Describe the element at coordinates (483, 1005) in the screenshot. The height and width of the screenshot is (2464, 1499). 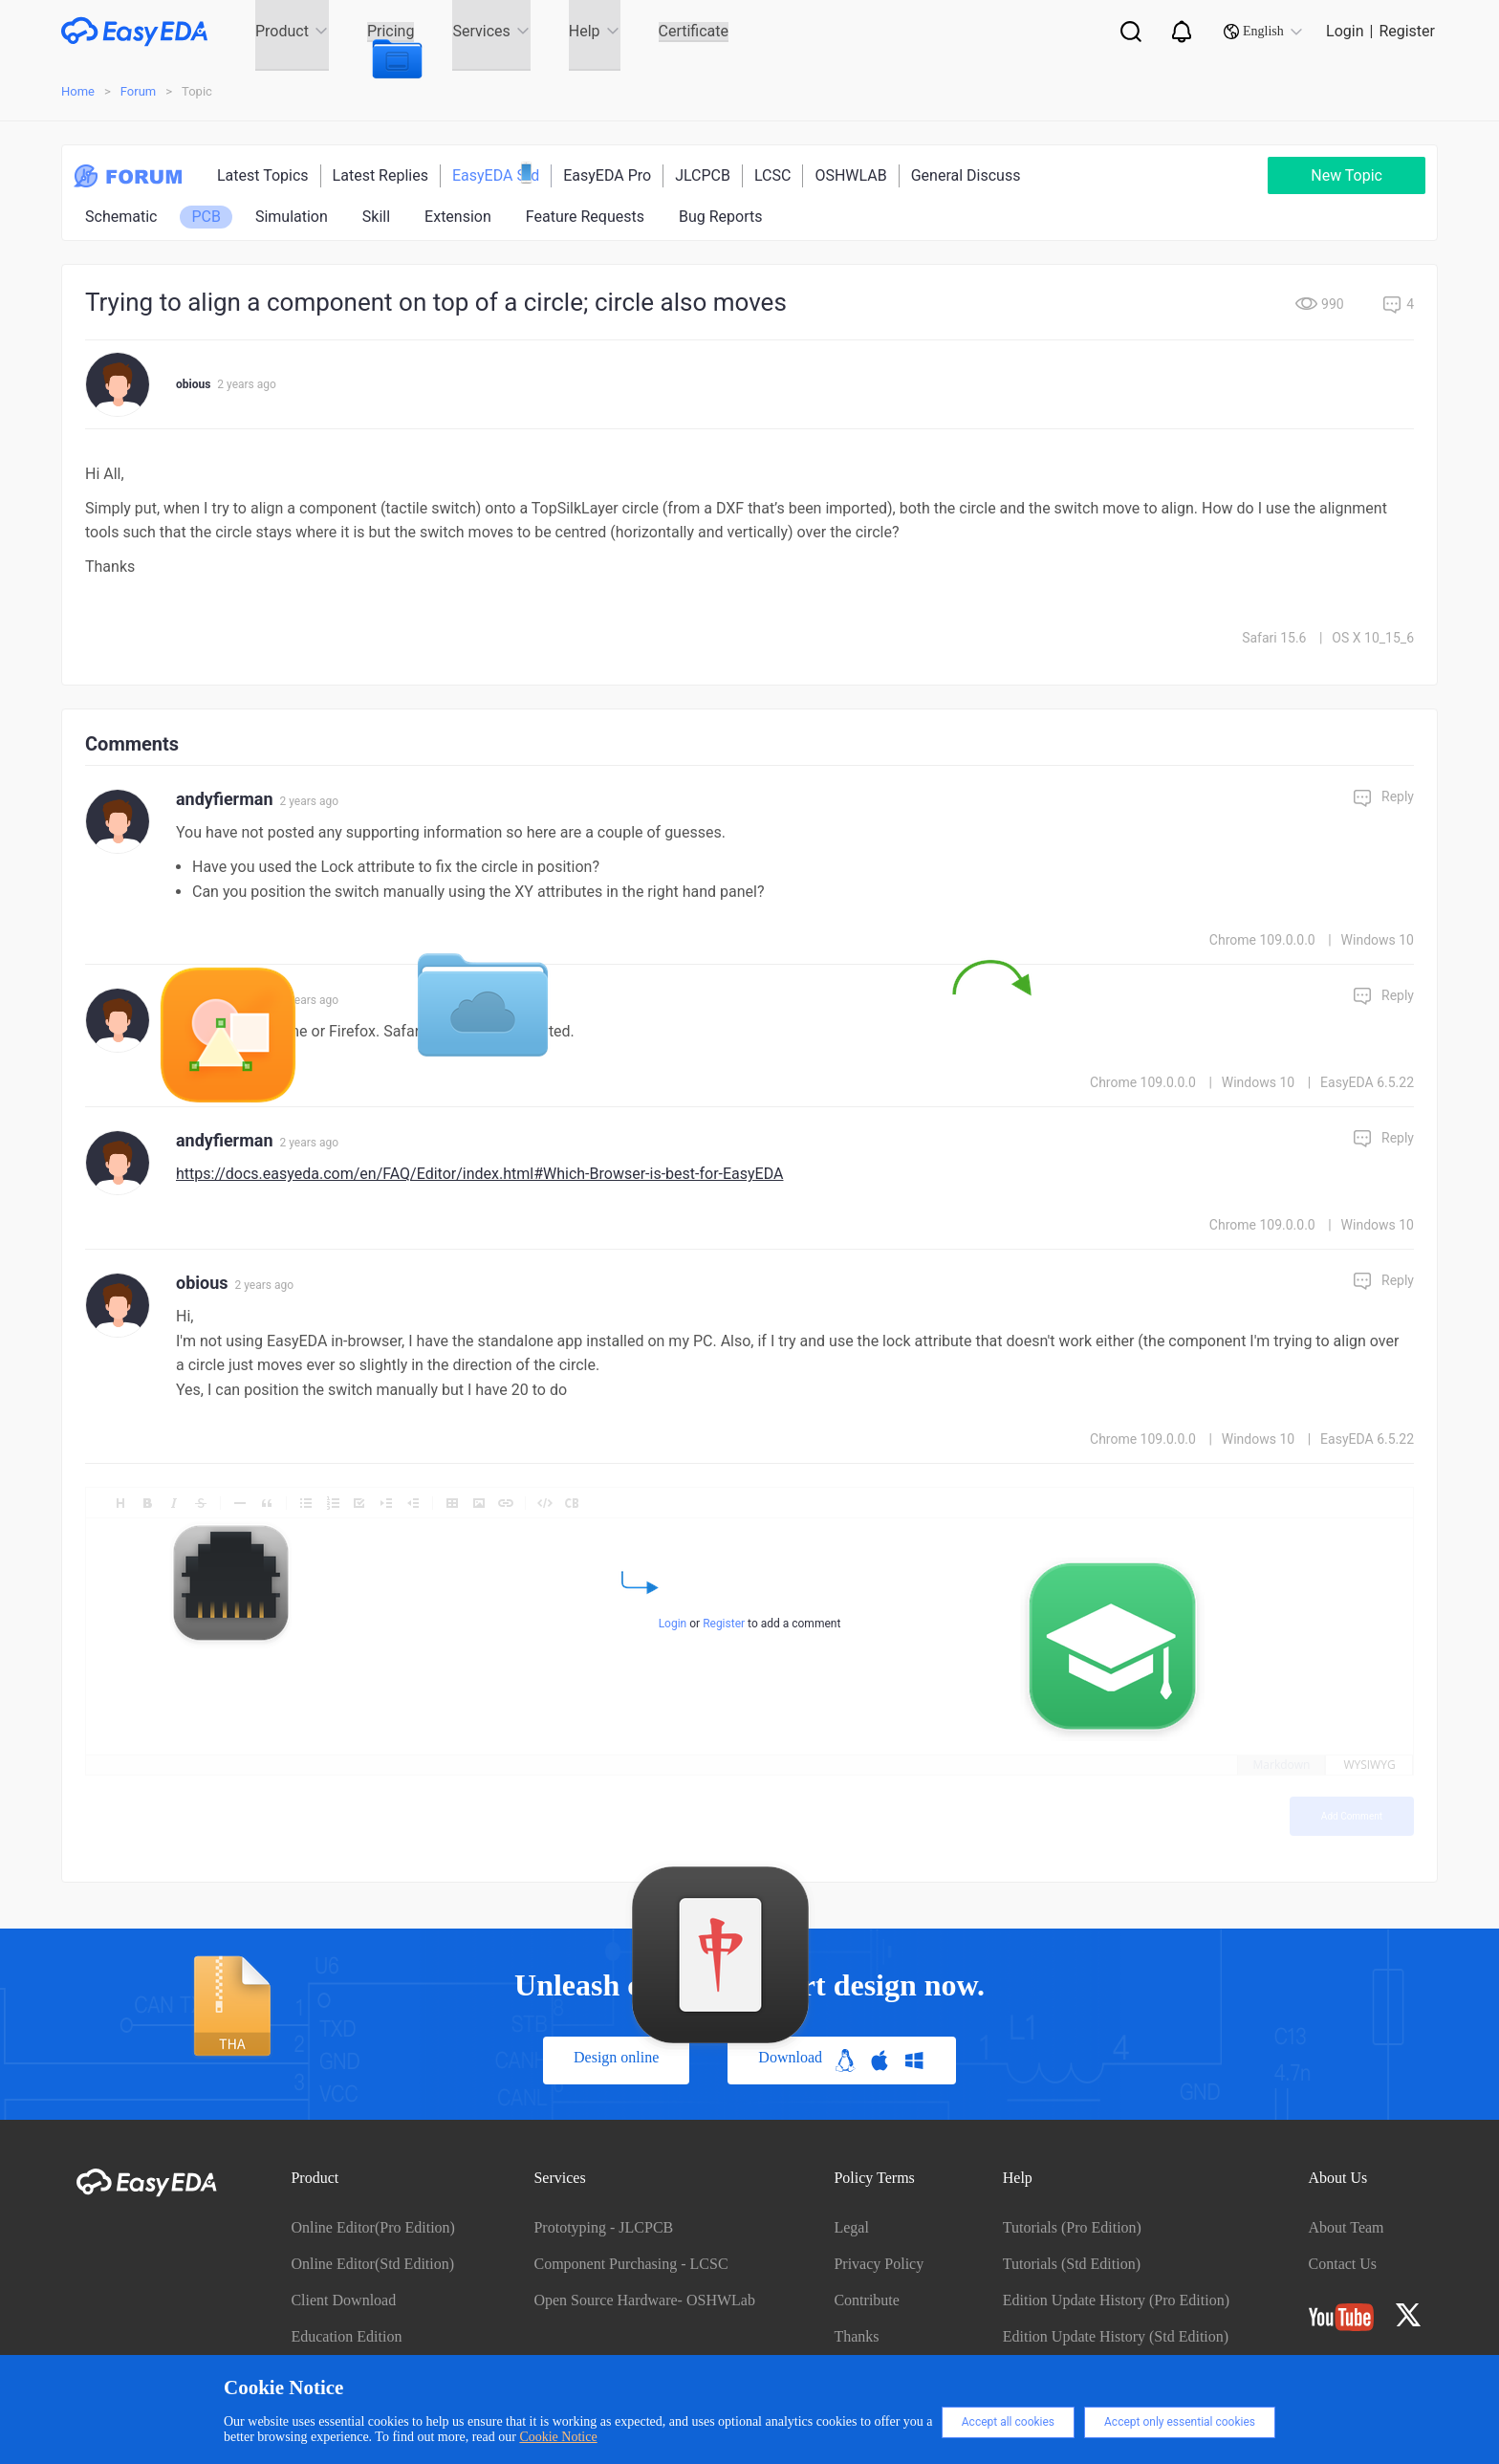
I see `access cloud-synced files and folders` at that location.